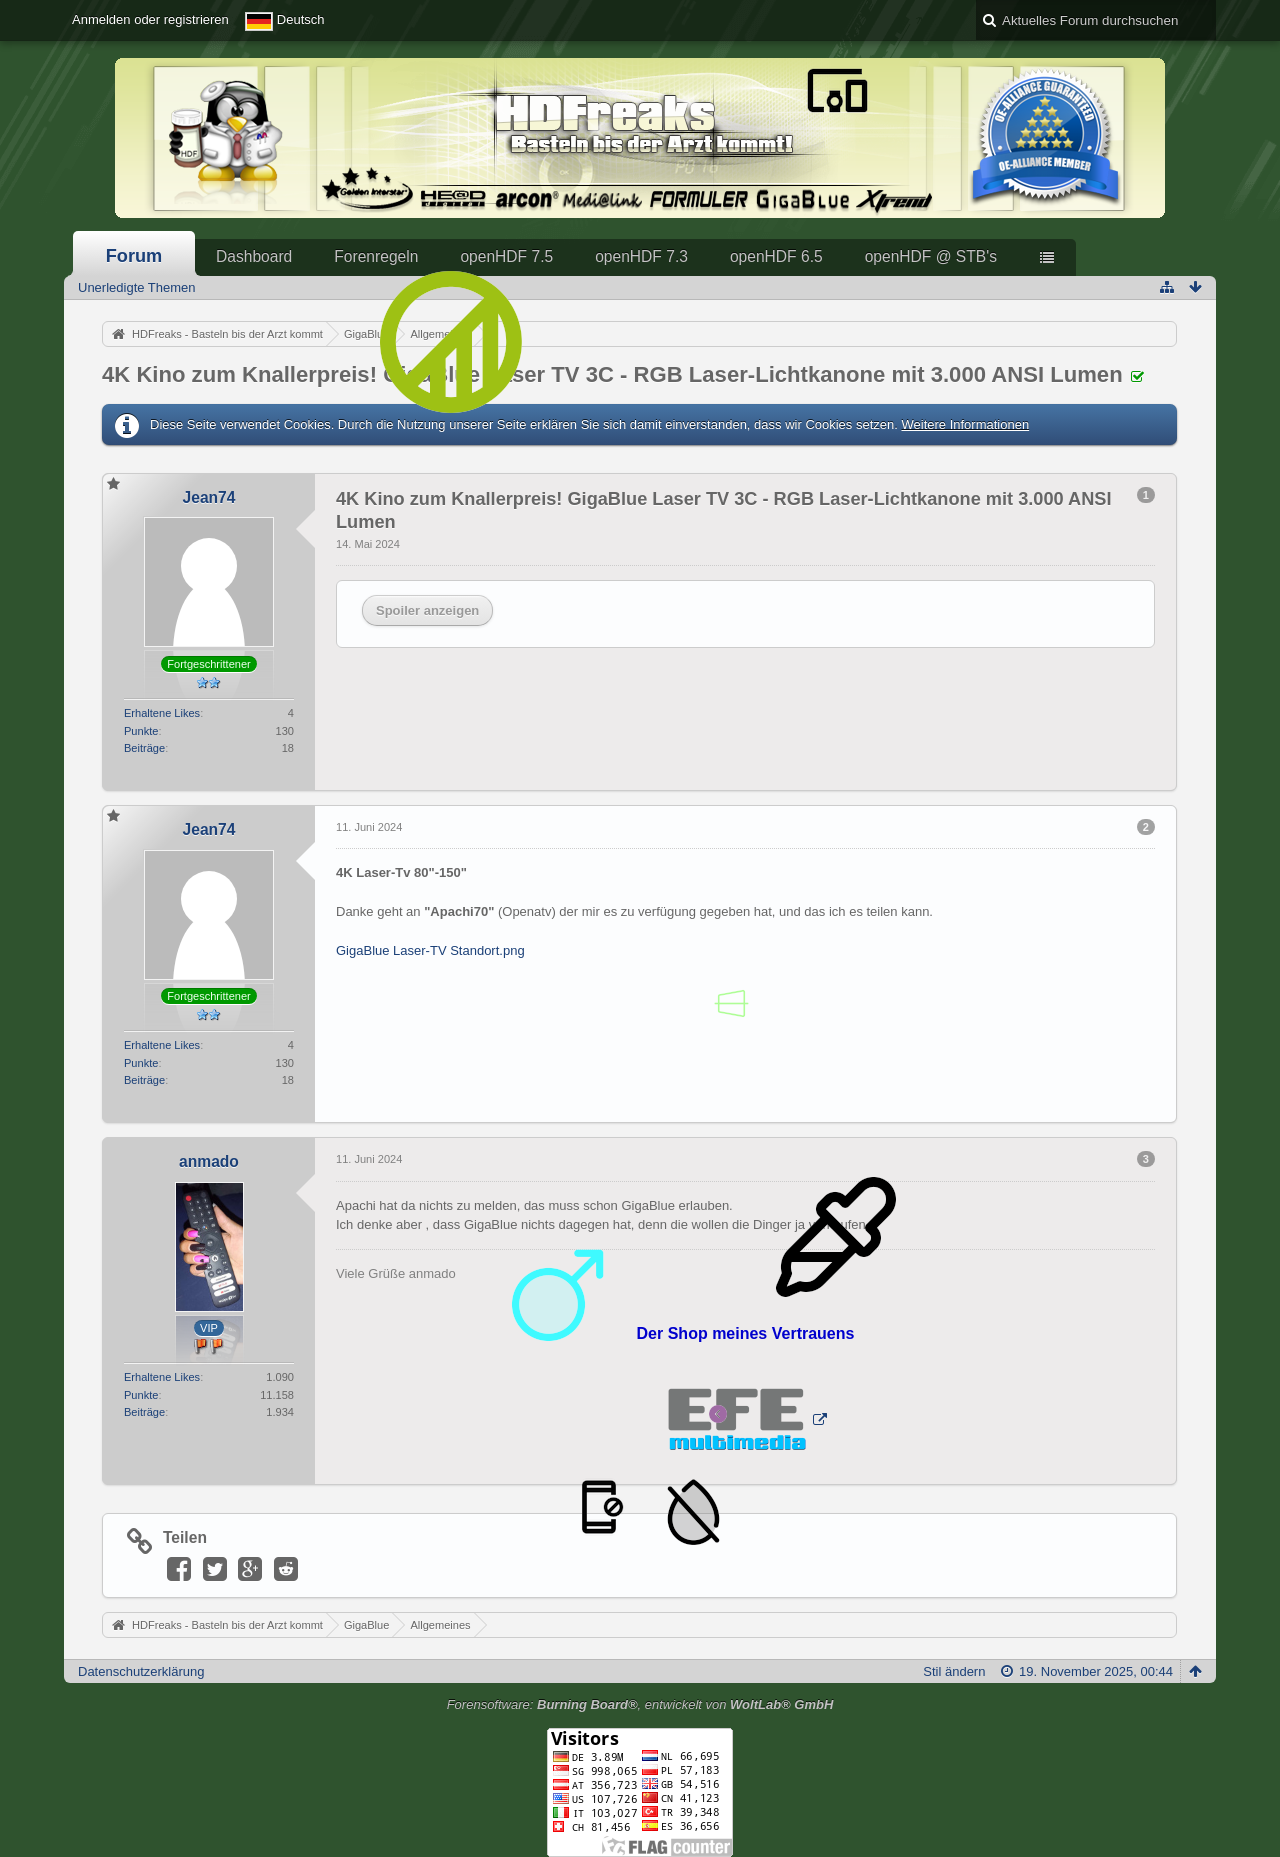 This screenshot has width=1280, height=1857. What do you see at coordinates (718, 1414) in the screenshot?
I see `go back to the previous screen` at bounding box center [718, 1414].